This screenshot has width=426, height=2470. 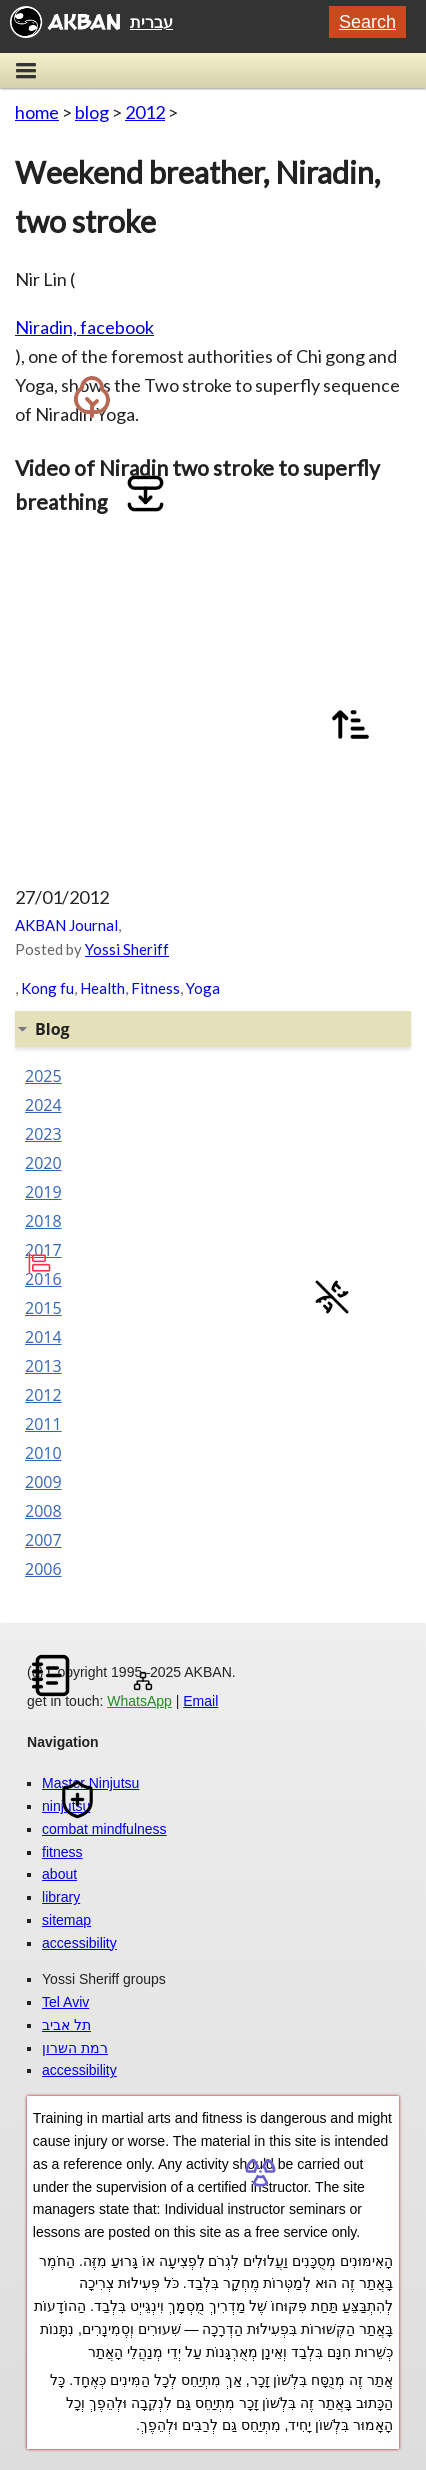 What do you see at coordinates (39, 1263) in the screenshot?
I see `align text to the left` at bounding box center [39, 1263].